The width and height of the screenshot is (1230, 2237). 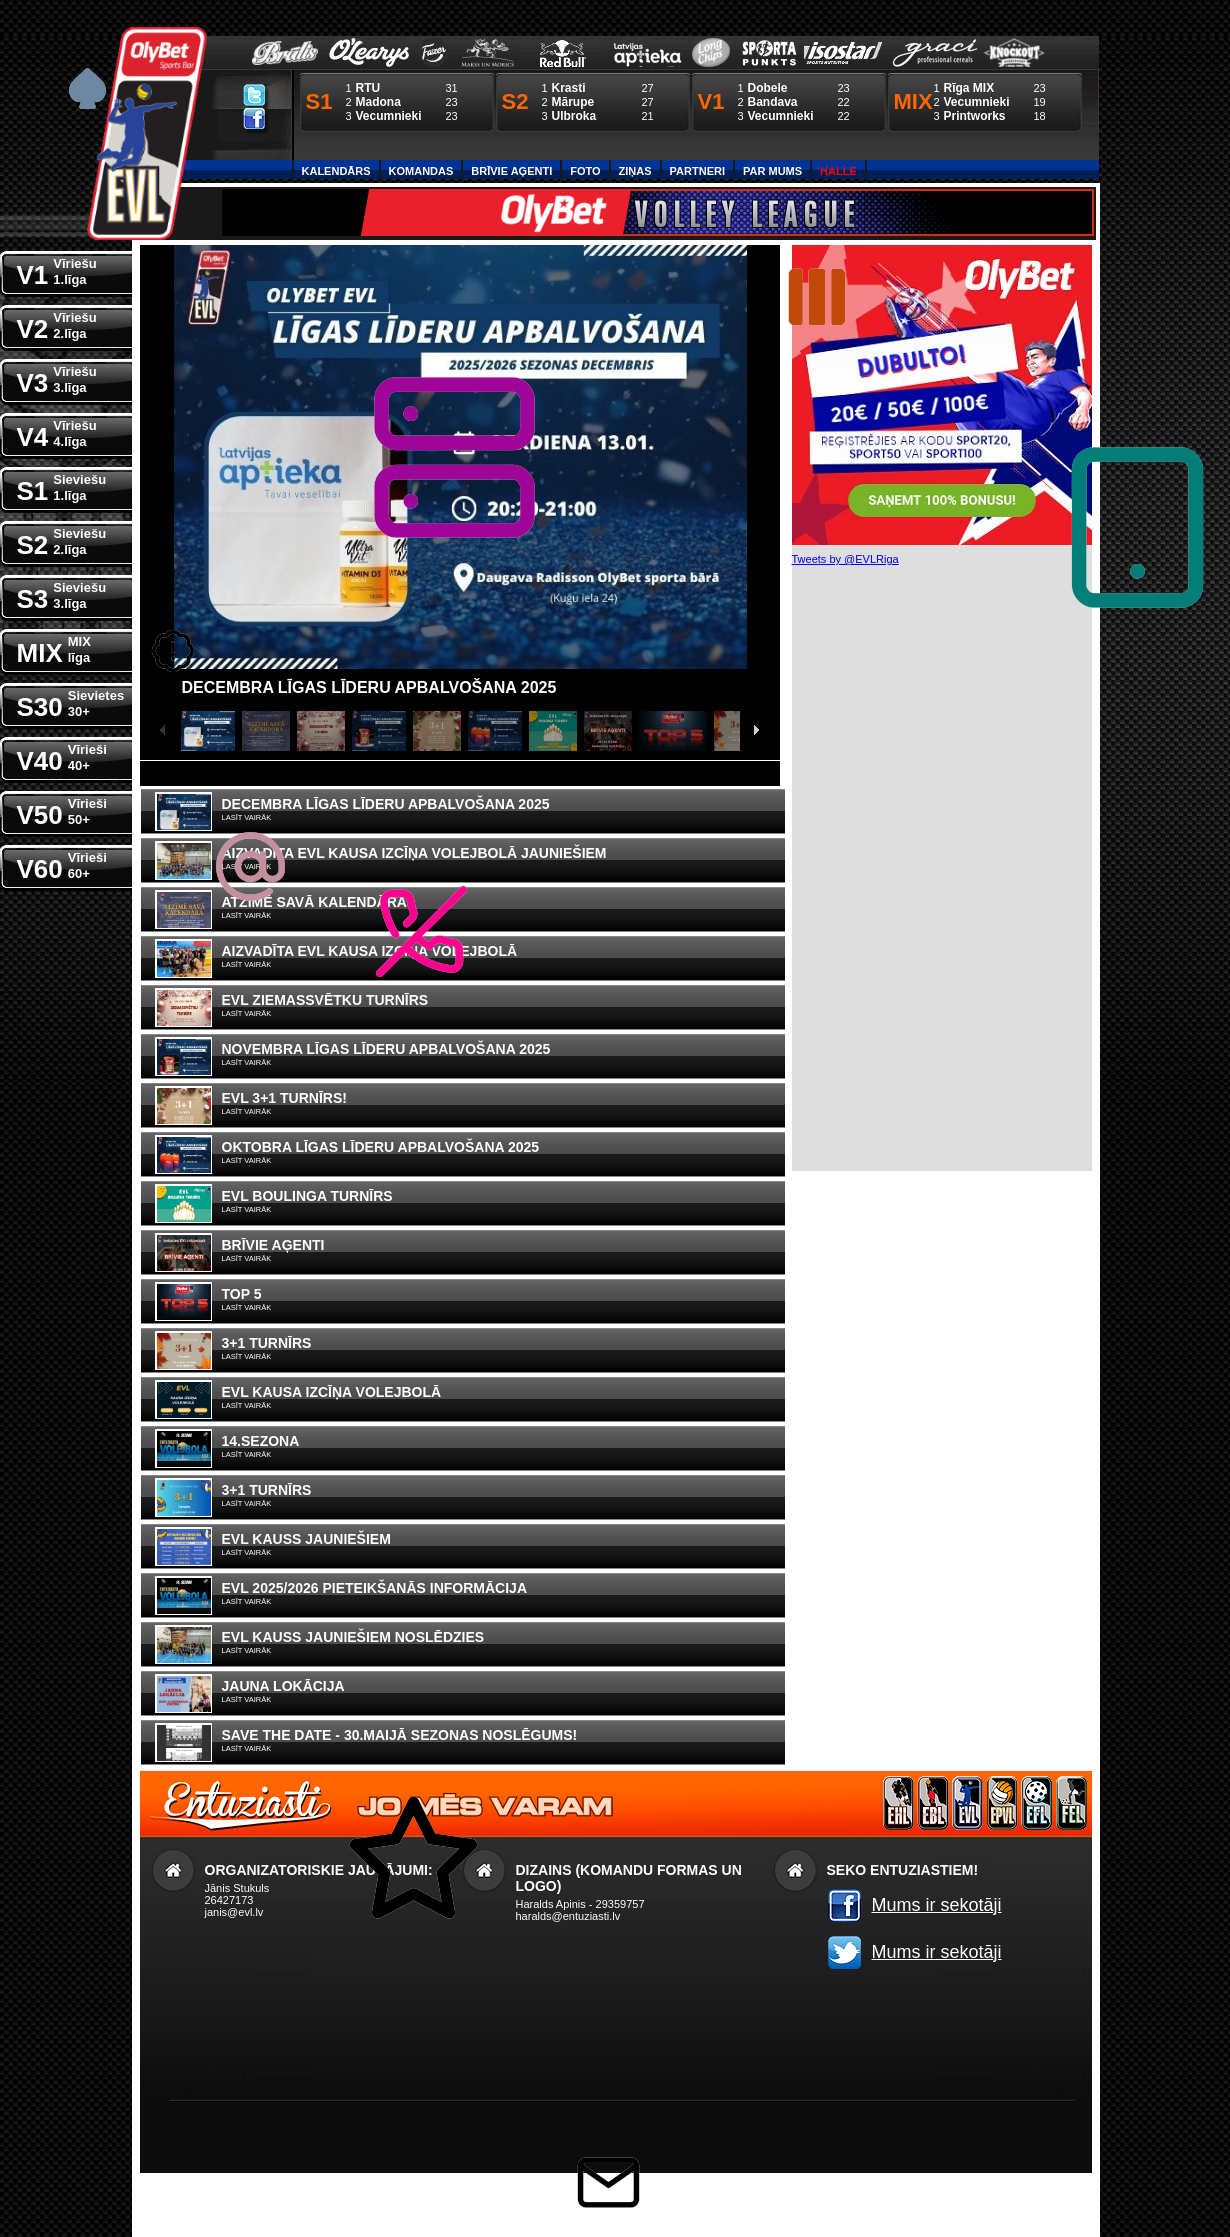 I want to click on add item to favorites, so click(x=413, y=1860).